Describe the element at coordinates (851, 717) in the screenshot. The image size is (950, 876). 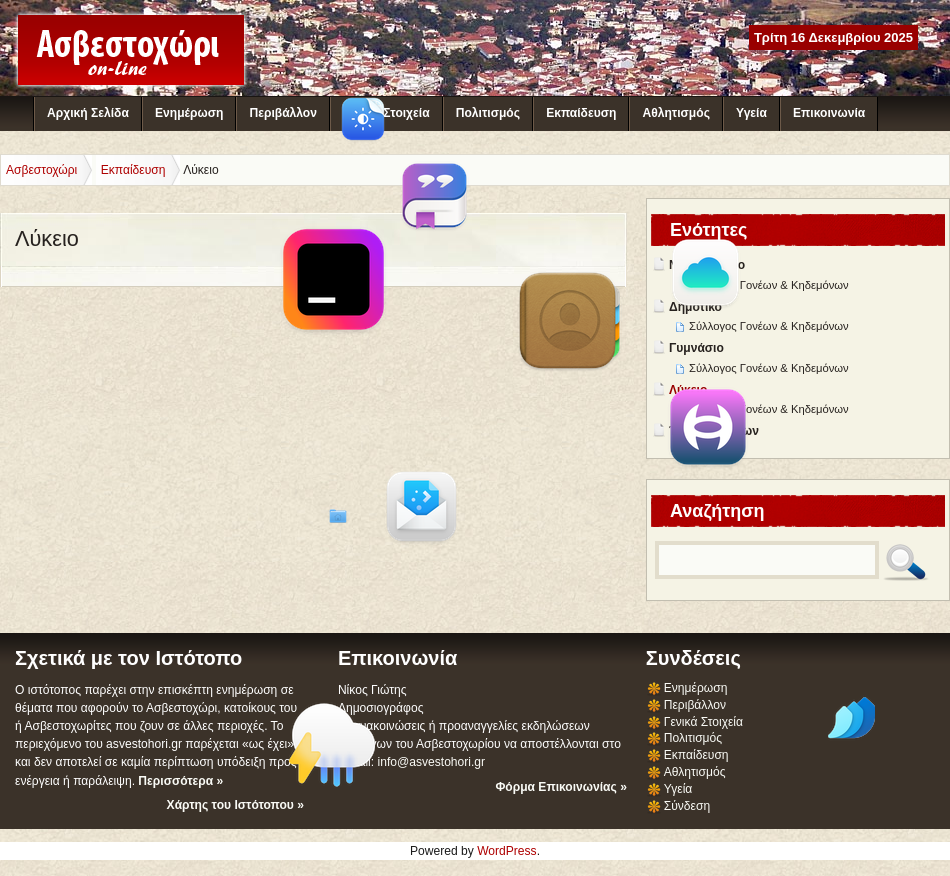
I see `open microsoft viva insights app` at that location.